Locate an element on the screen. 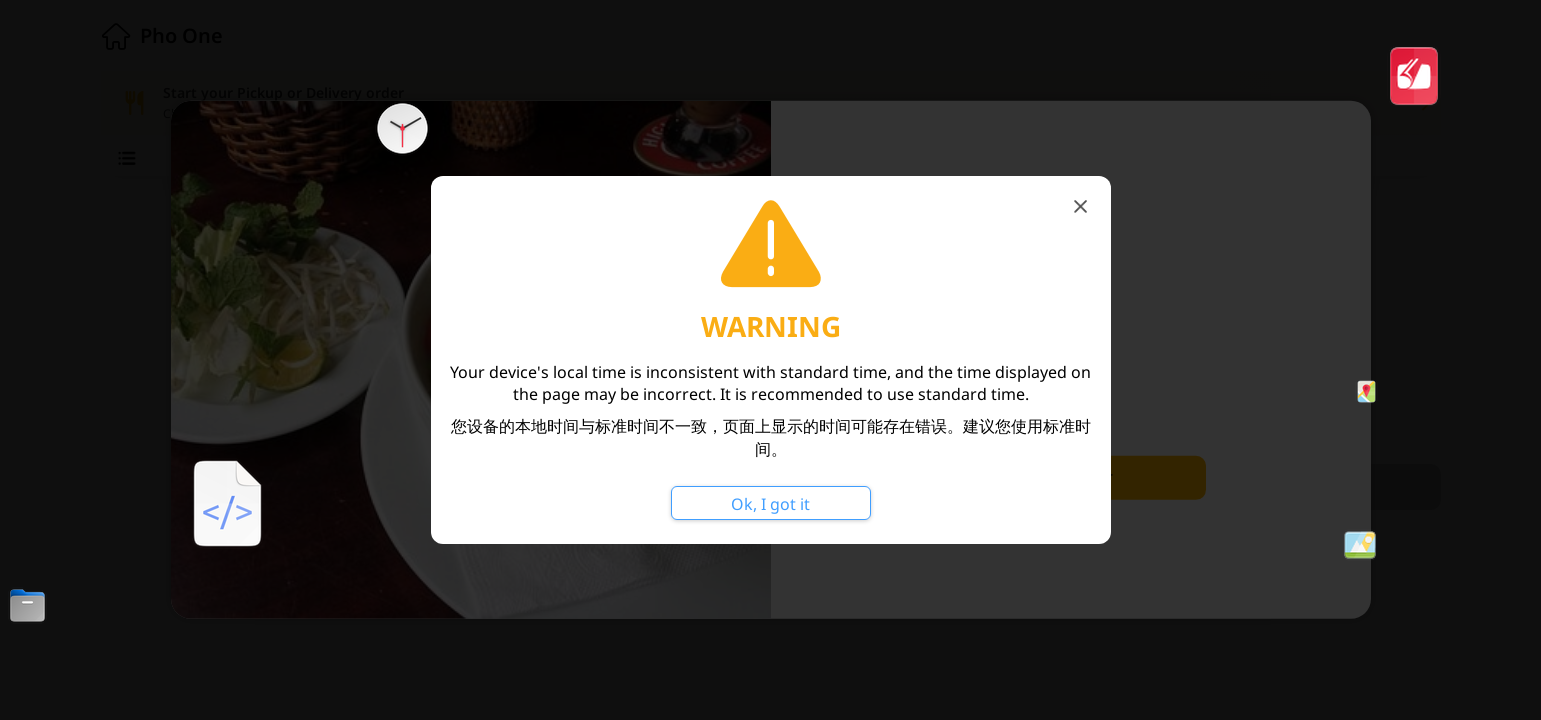 The width and height of the screenshot is (1541, 720). an HTML or web document file is located at coordinates (227, 503).